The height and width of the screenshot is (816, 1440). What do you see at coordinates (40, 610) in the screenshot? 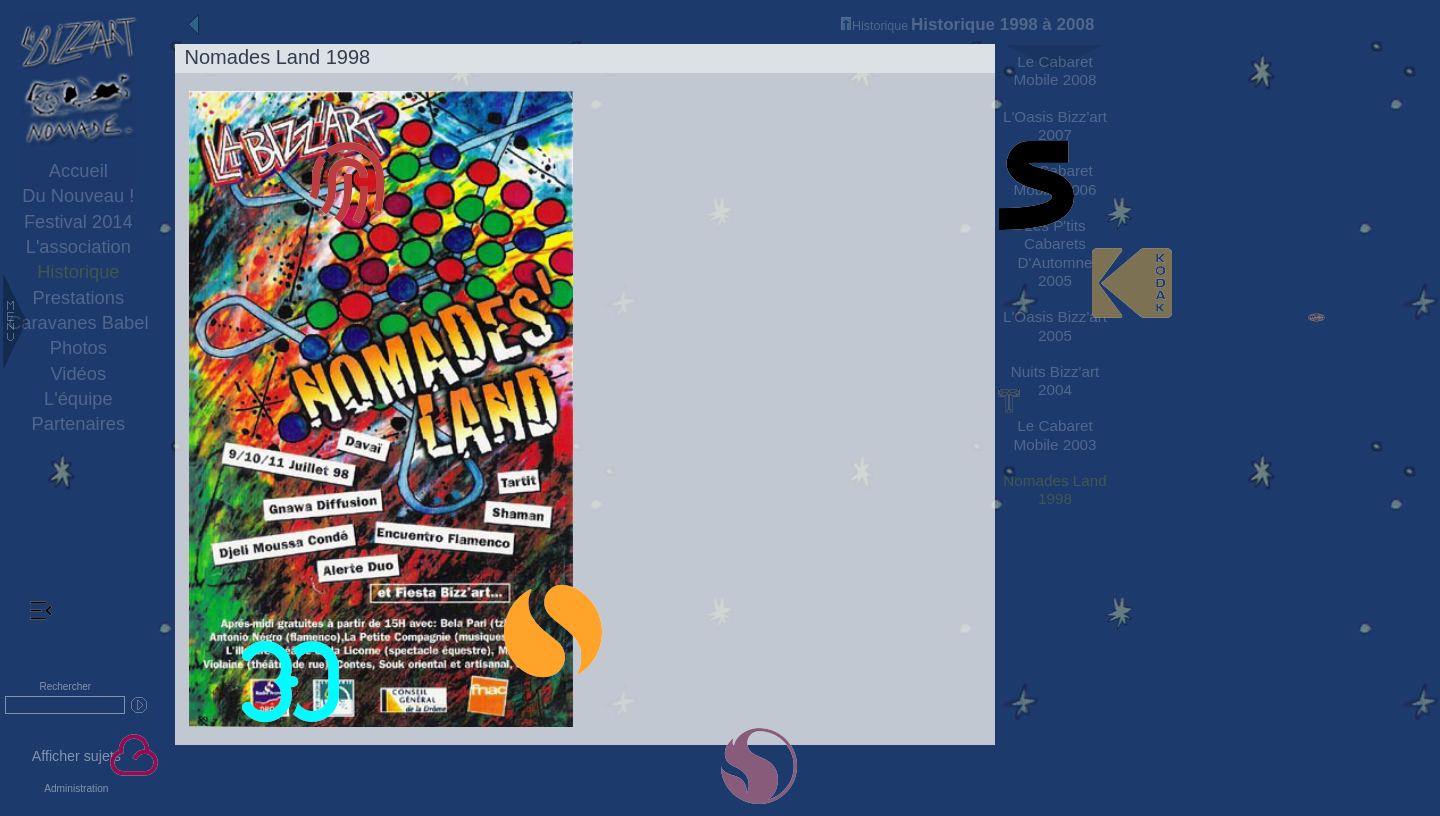
I see `collapse sidebar or navigation panel` at bounding box center [40, 610].